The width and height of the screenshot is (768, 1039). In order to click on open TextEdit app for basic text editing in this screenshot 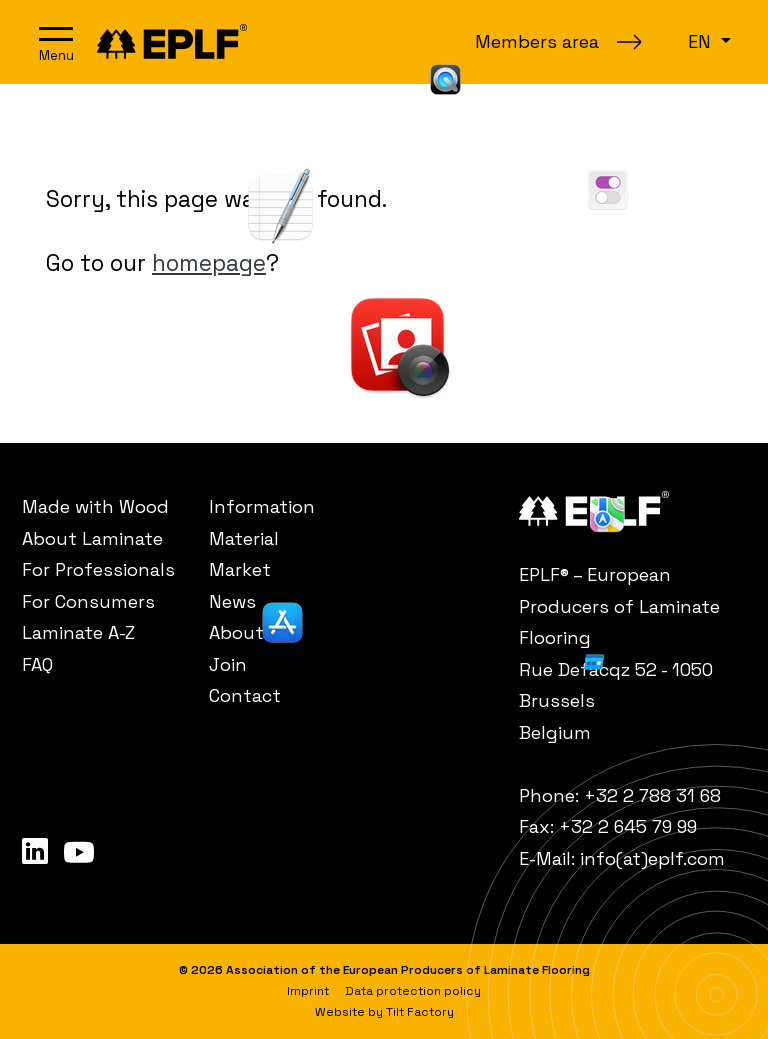, I will do `click(280, 207)`.